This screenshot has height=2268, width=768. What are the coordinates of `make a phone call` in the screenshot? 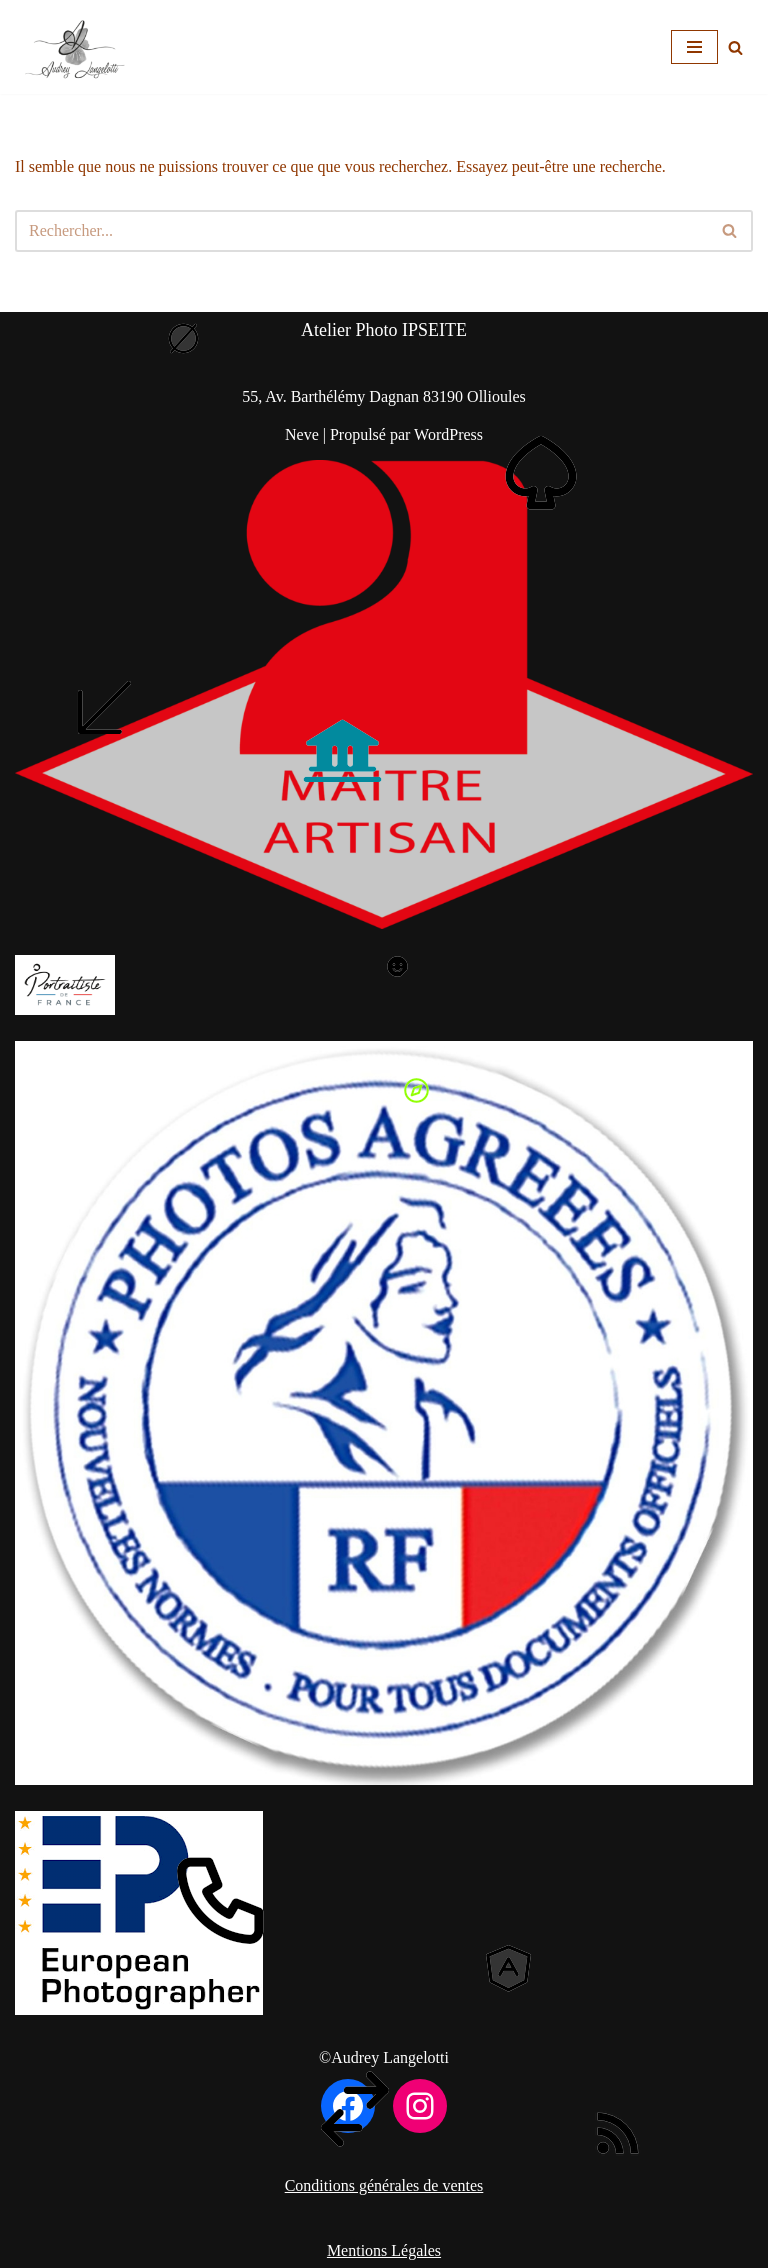 It's located at (222, 1898).